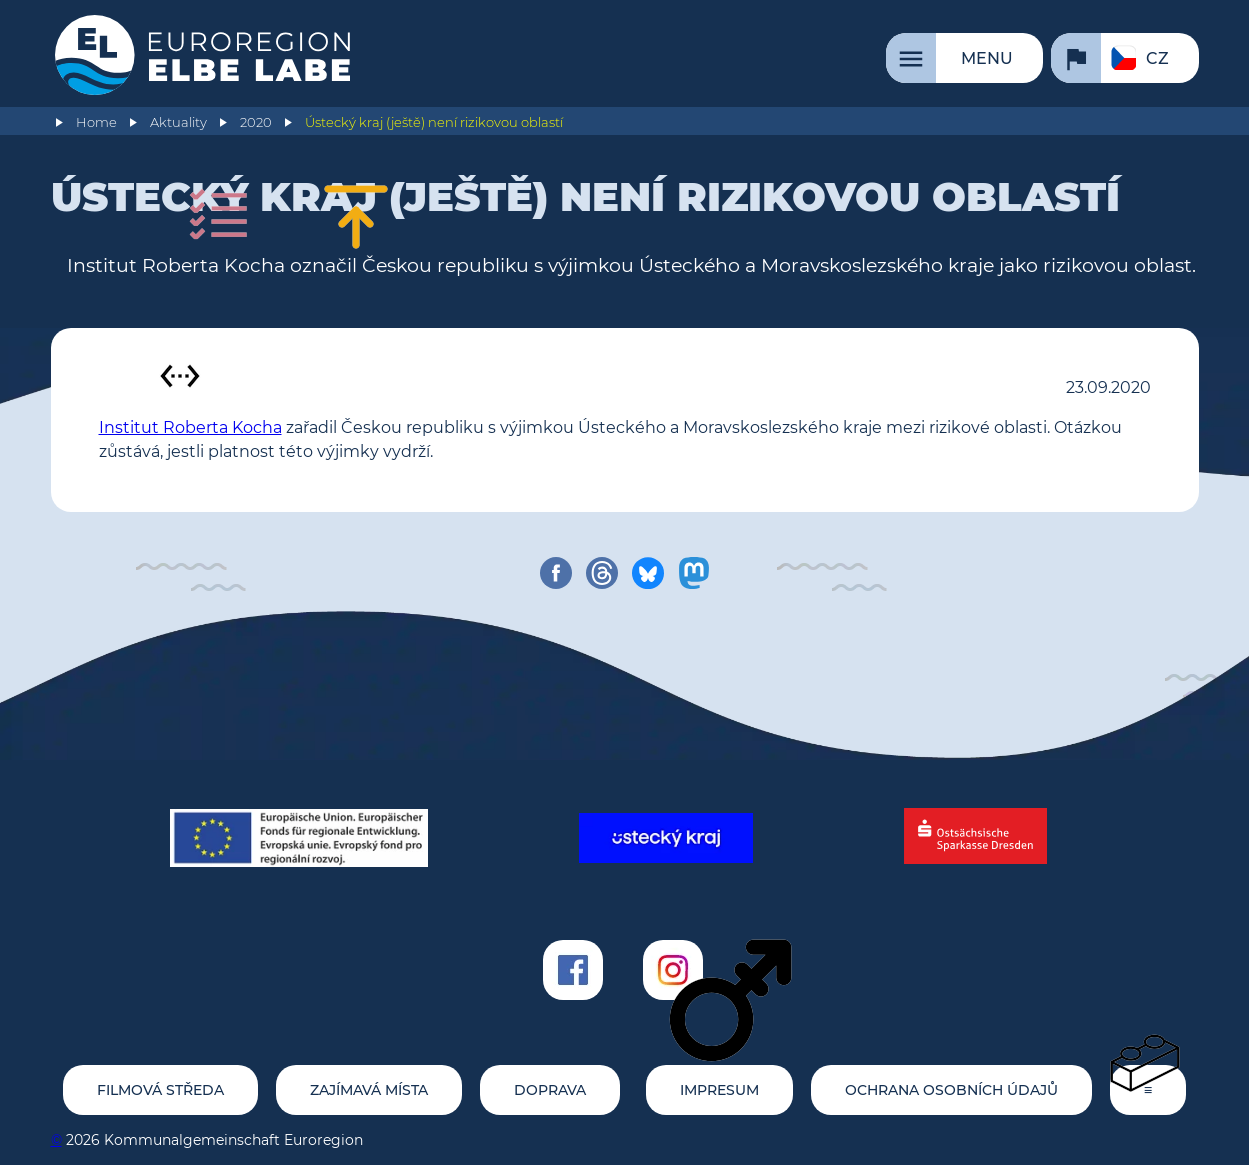  I want to click on access ethernet or wired network settings, so click(180, 376).